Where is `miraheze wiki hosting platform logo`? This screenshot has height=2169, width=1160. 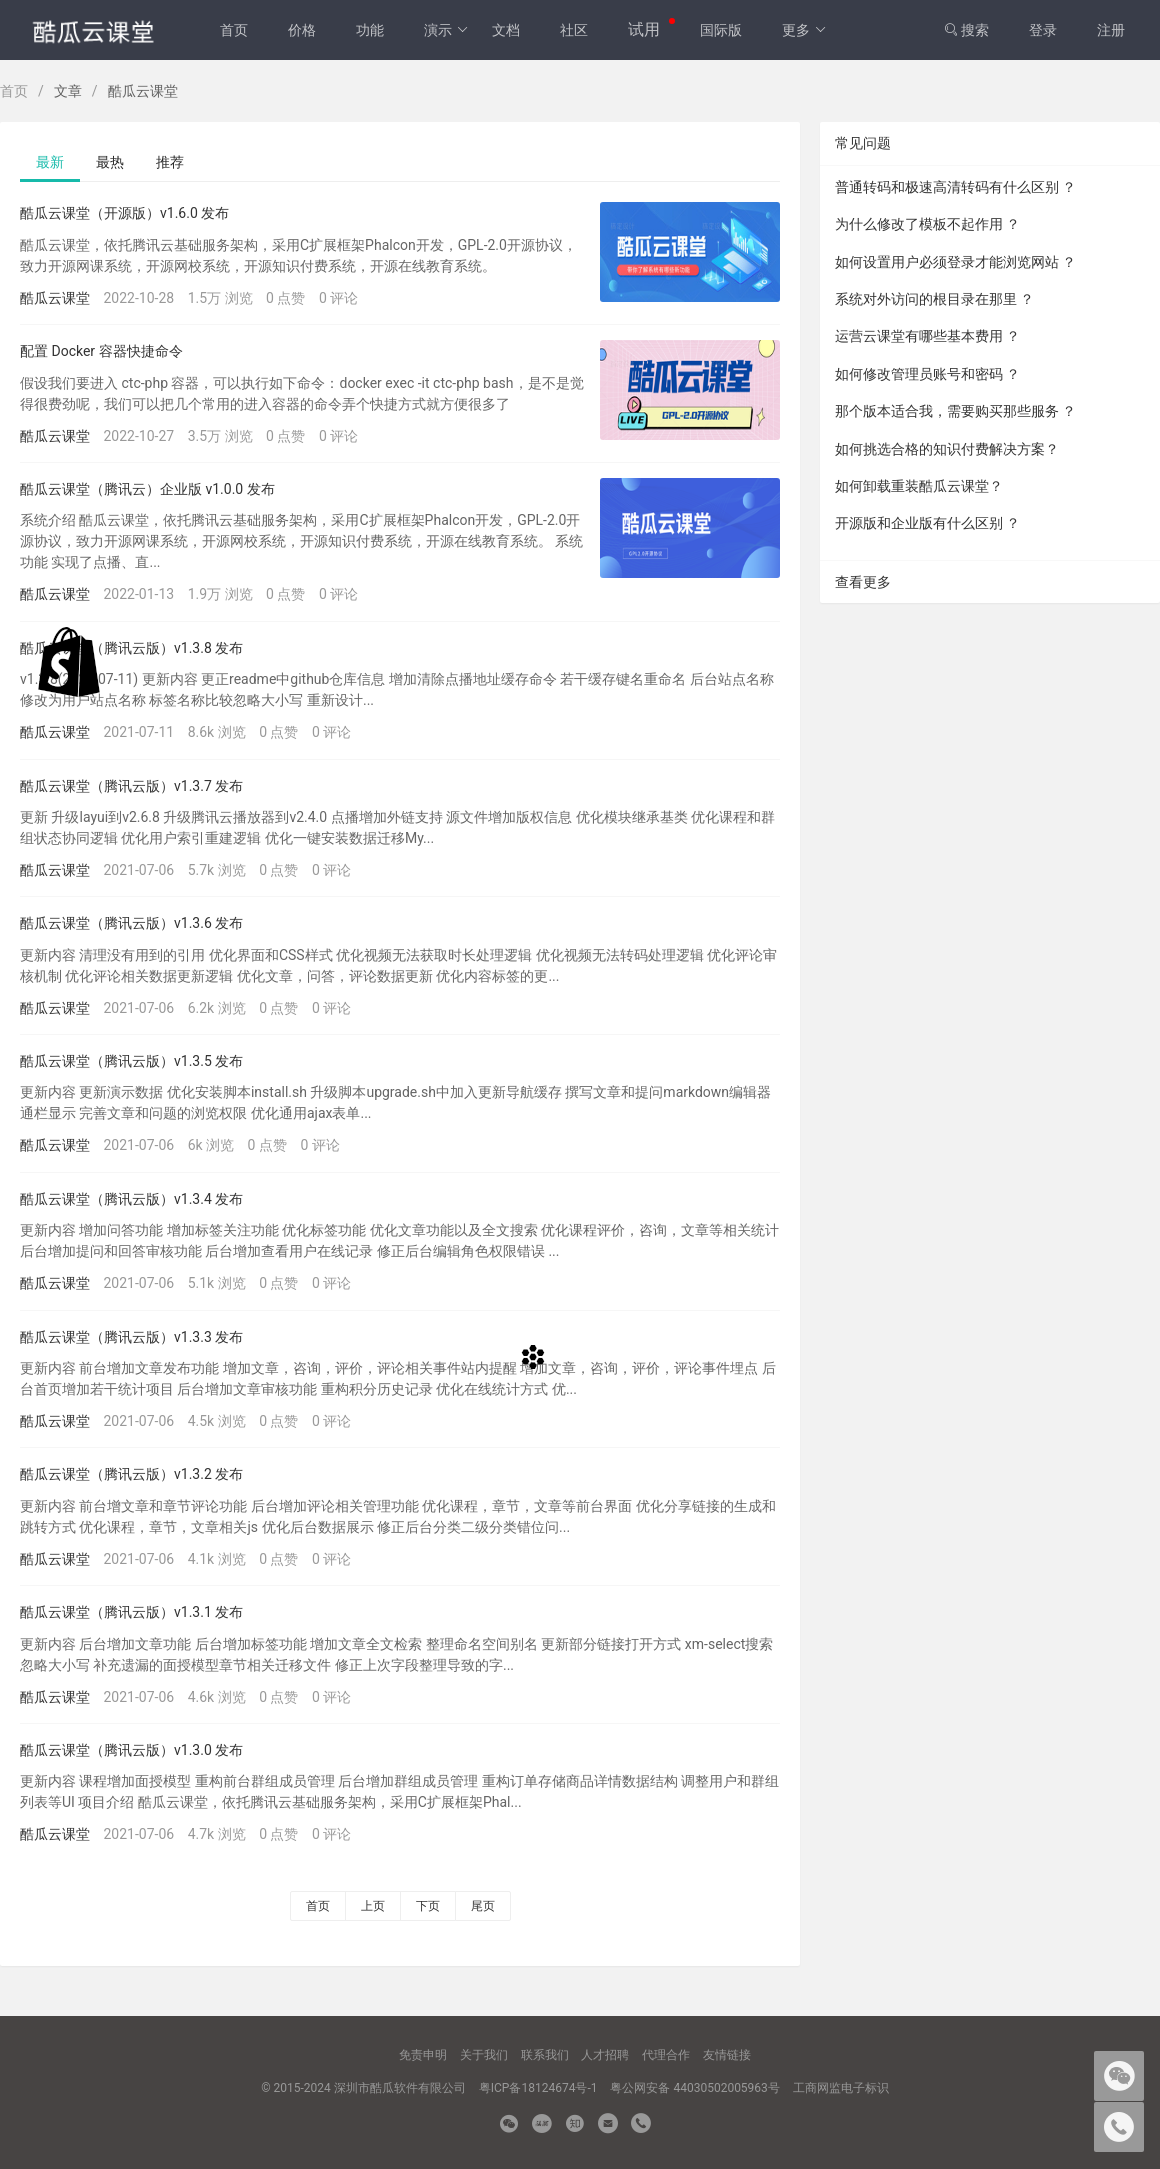 miraheze wiki hosting platform logo is located at coordinates (533, 1357).